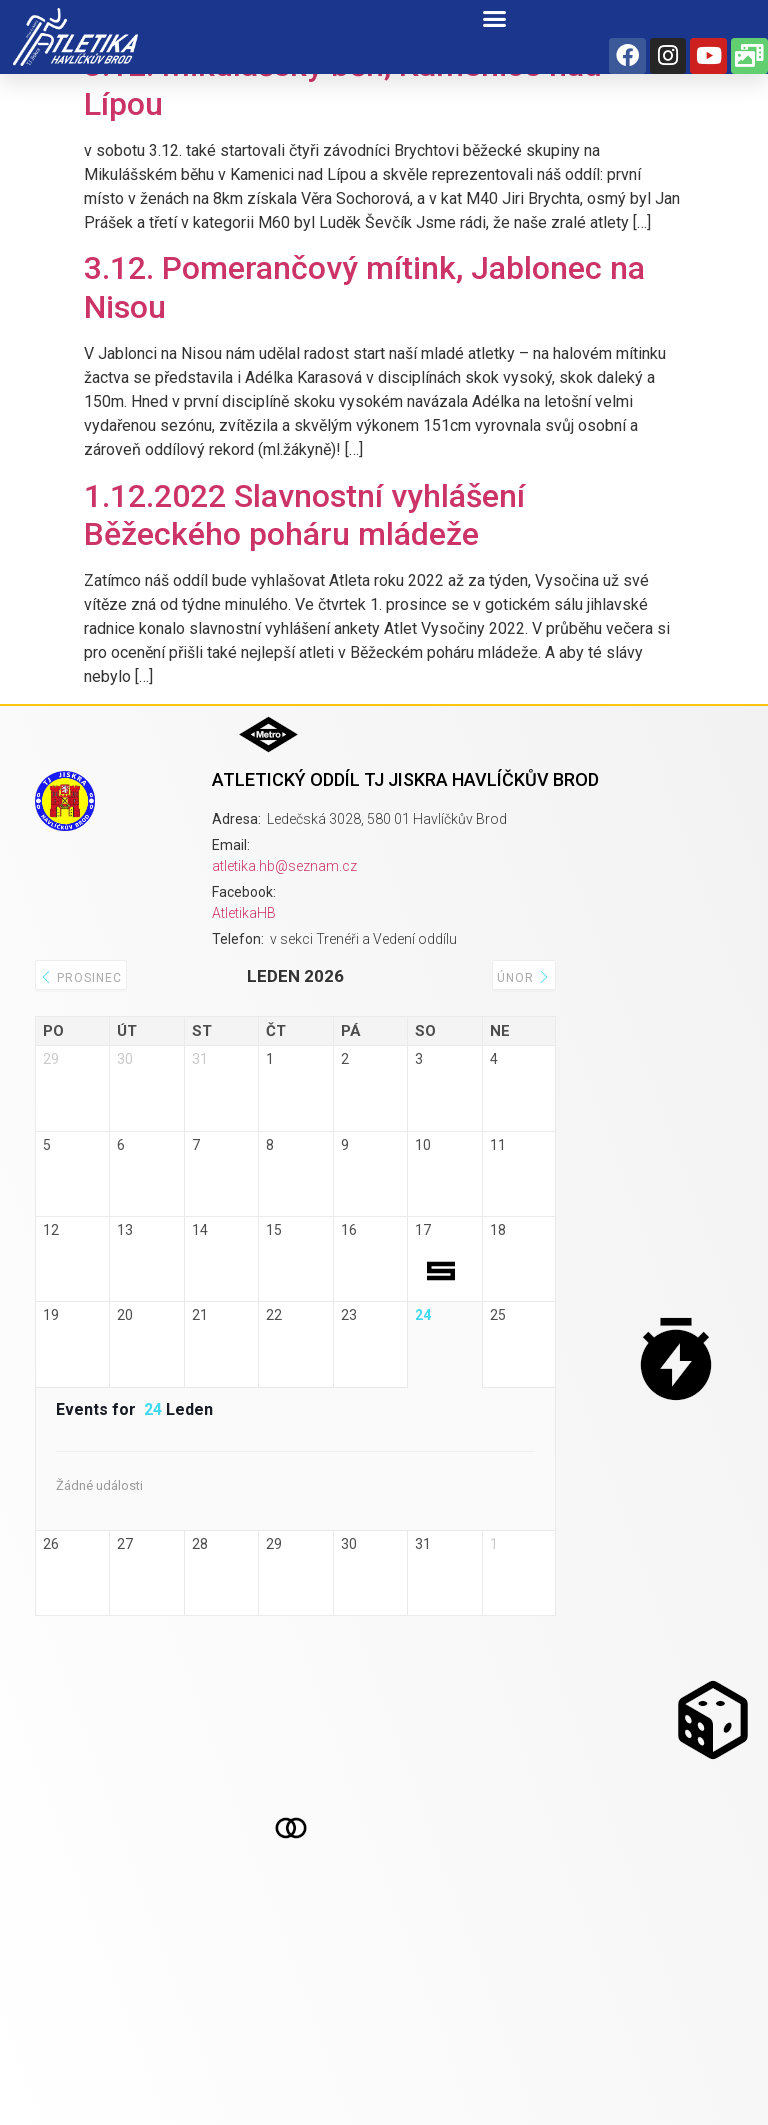 This screenshot has height=2125, width=768. Describe the element at coordinates (713, 1720) in the screenshot. I see `randomize or shuffle content` at that location.